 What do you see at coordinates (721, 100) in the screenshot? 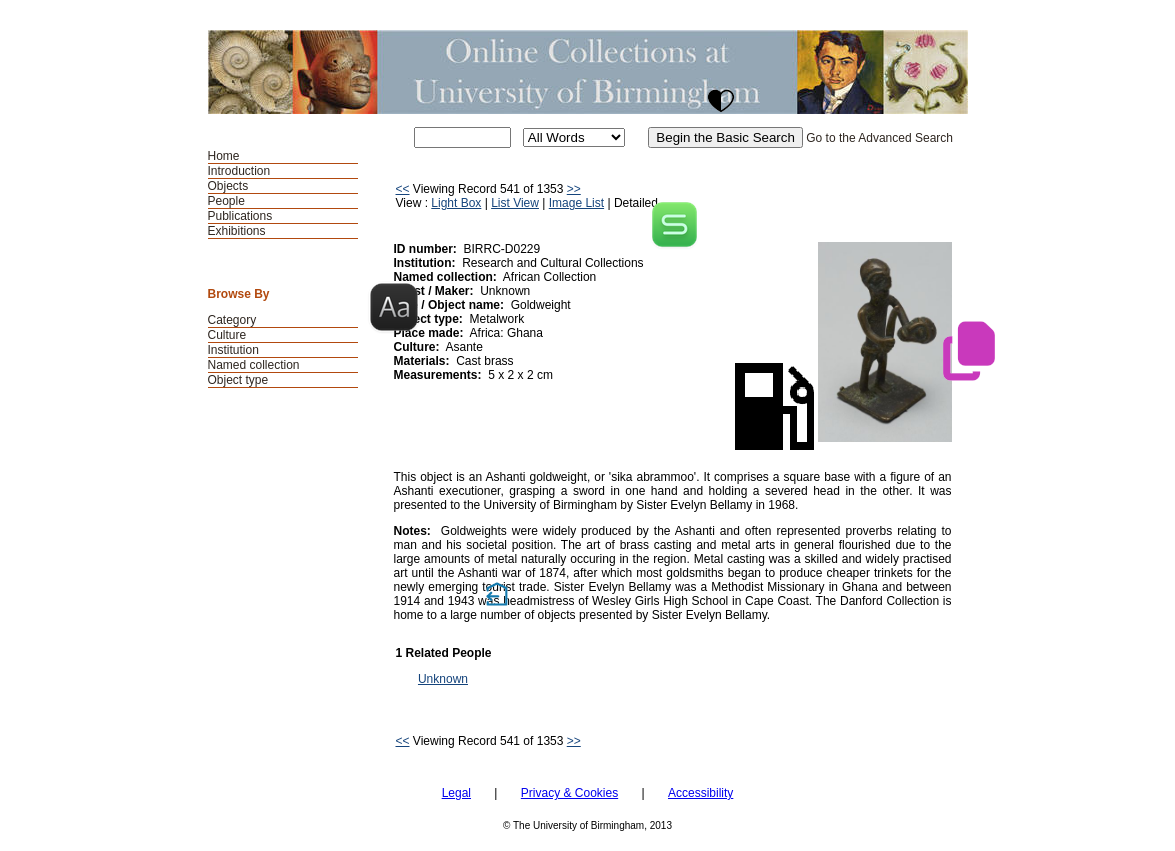
I see `indicates partial like or favorite status` at bounding box center [721, 100].